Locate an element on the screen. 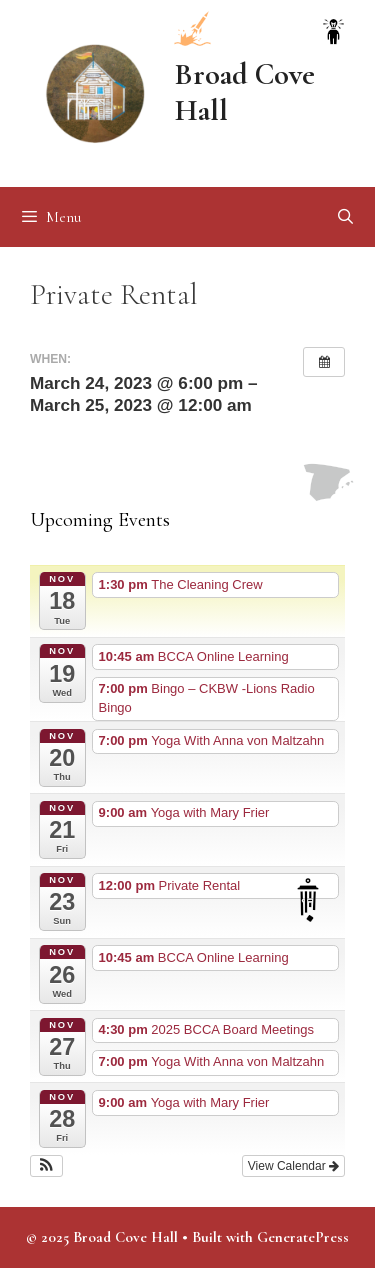  select spain as your country or region is located at coordinates (328, 482).